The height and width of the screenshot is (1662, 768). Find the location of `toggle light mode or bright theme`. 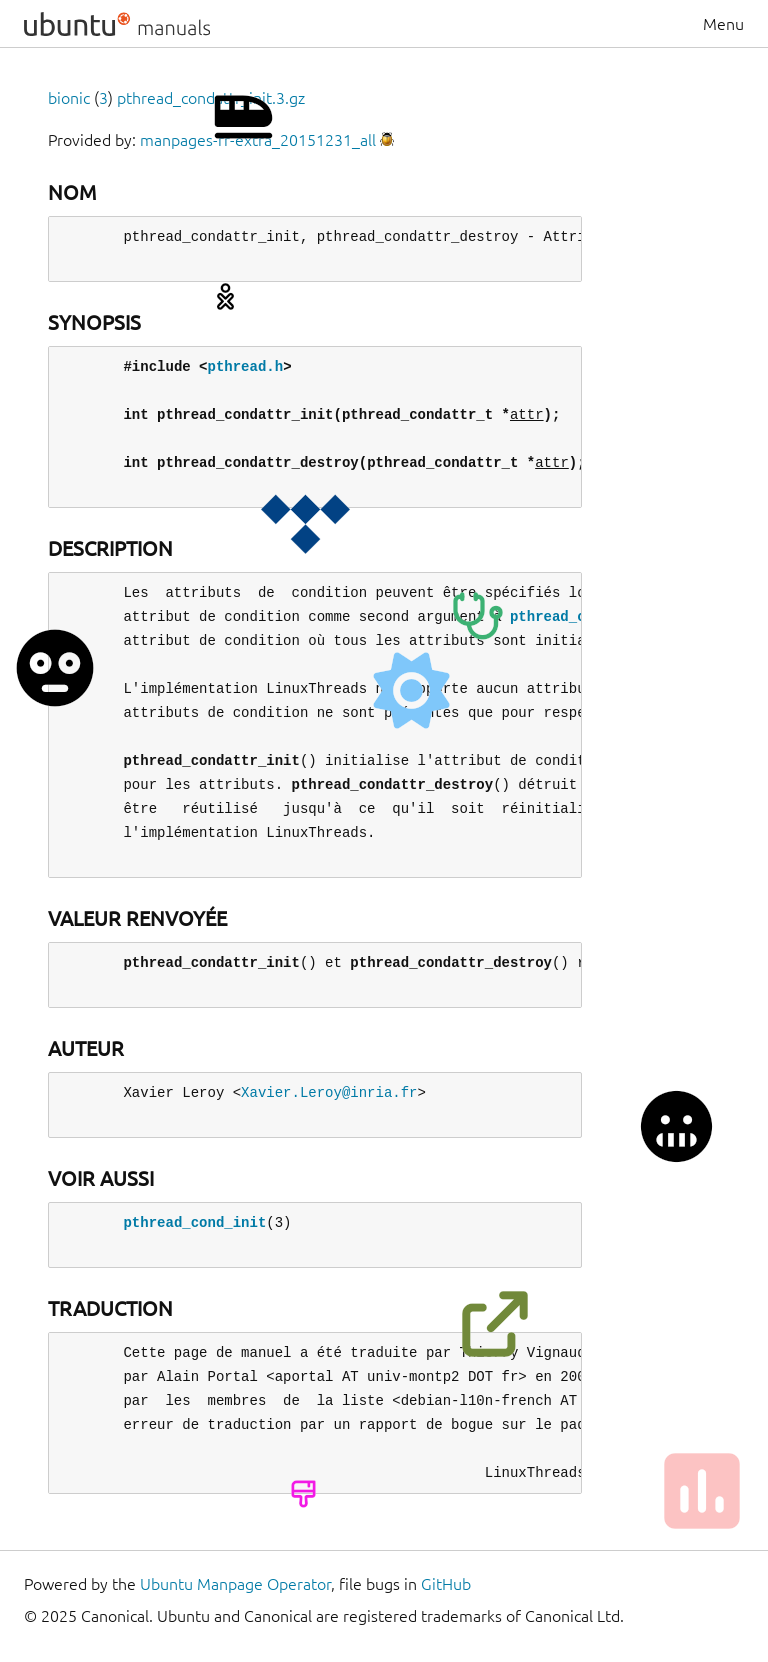

toggle light mode or bright theme is located at coordinates (411, 690).